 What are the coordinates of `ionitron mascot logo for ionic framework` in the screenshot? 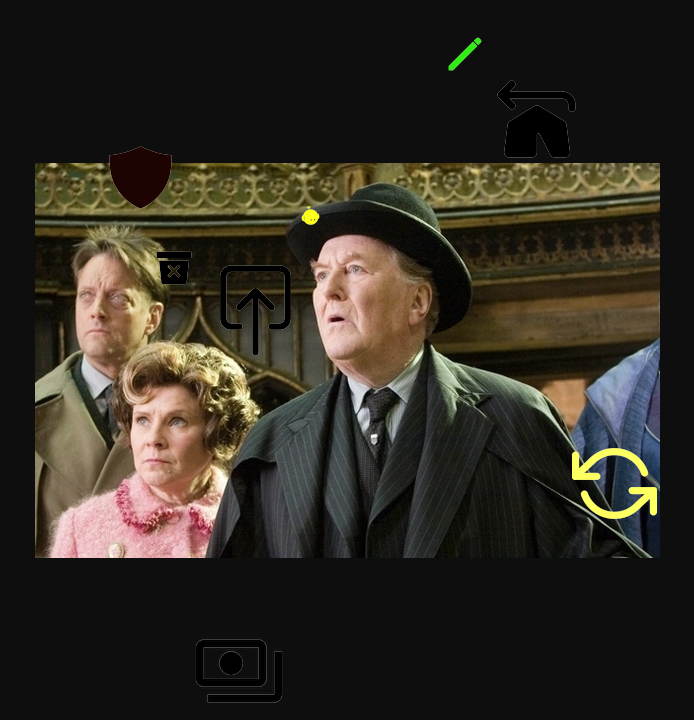 It's located at (310, 215).